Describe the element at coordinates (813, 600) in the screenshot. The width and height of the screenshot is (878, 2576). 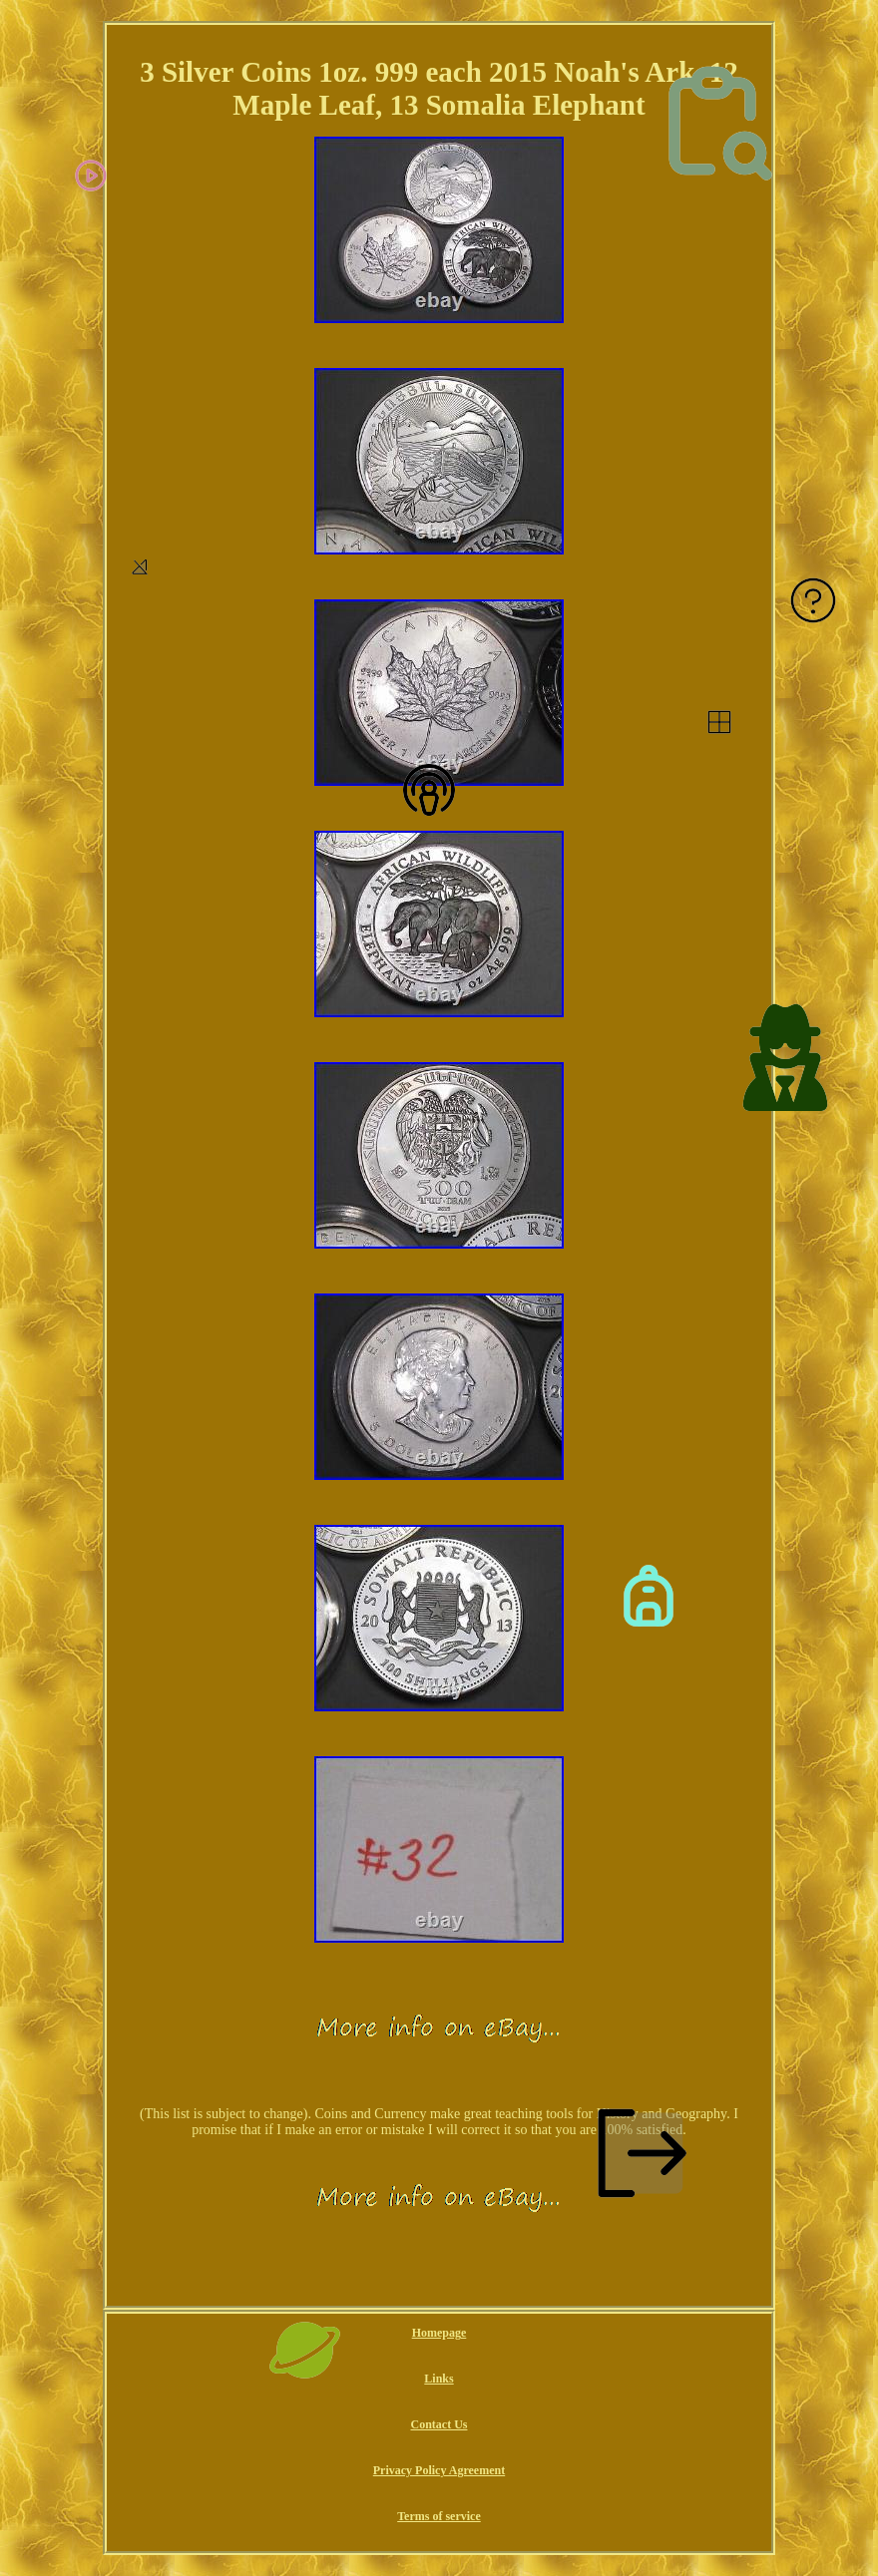
I see `access help or support` at that location.